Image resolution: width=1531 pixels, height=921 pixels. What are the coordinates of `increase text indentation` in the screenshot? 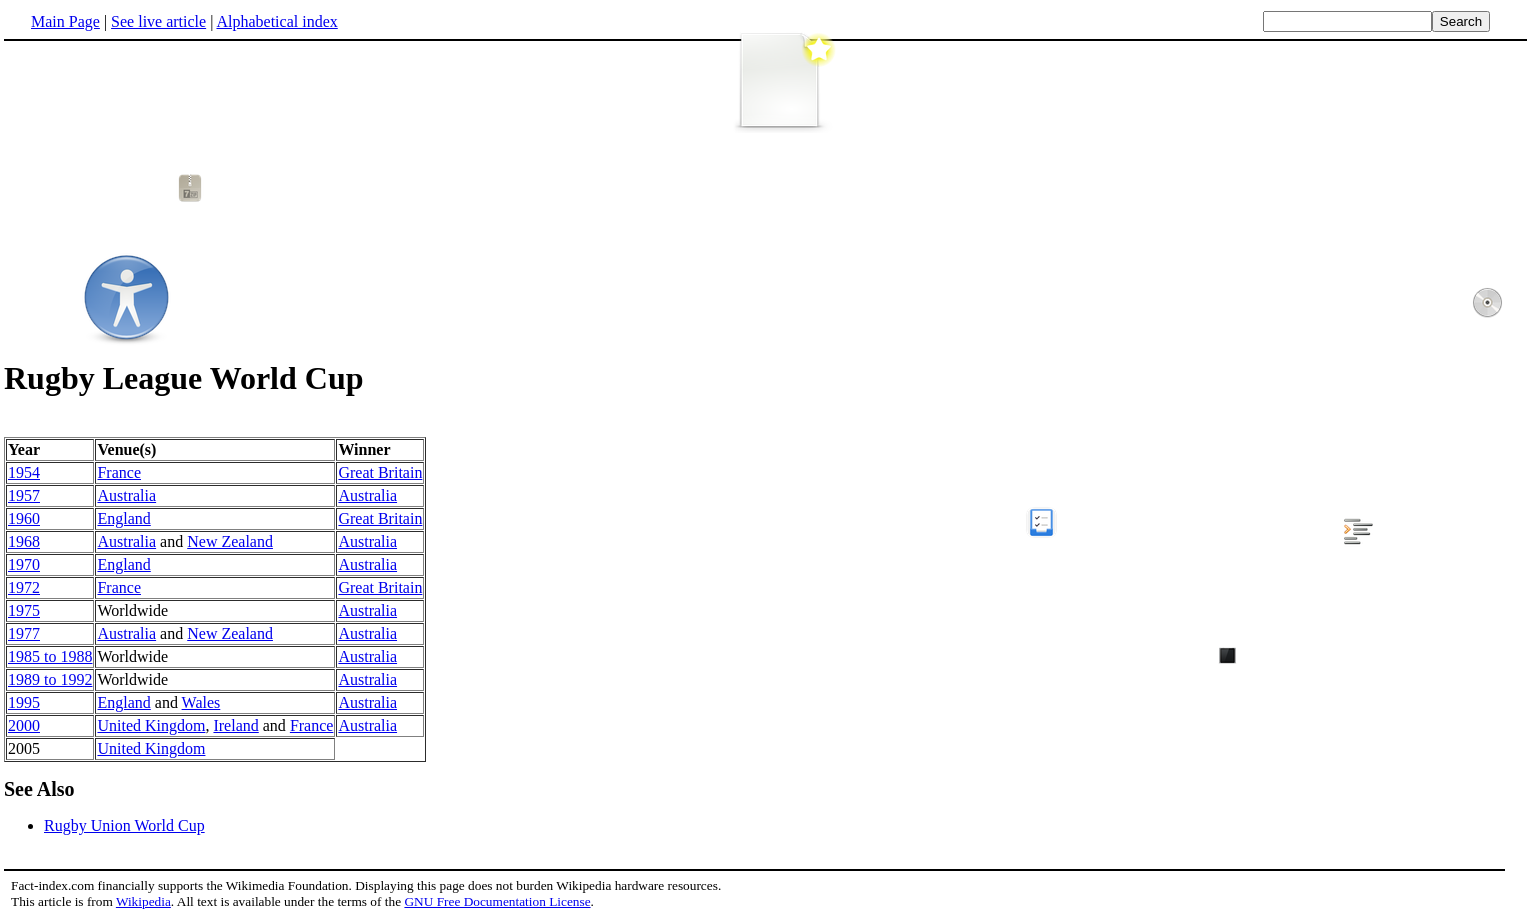 It's located at (1358, 532).